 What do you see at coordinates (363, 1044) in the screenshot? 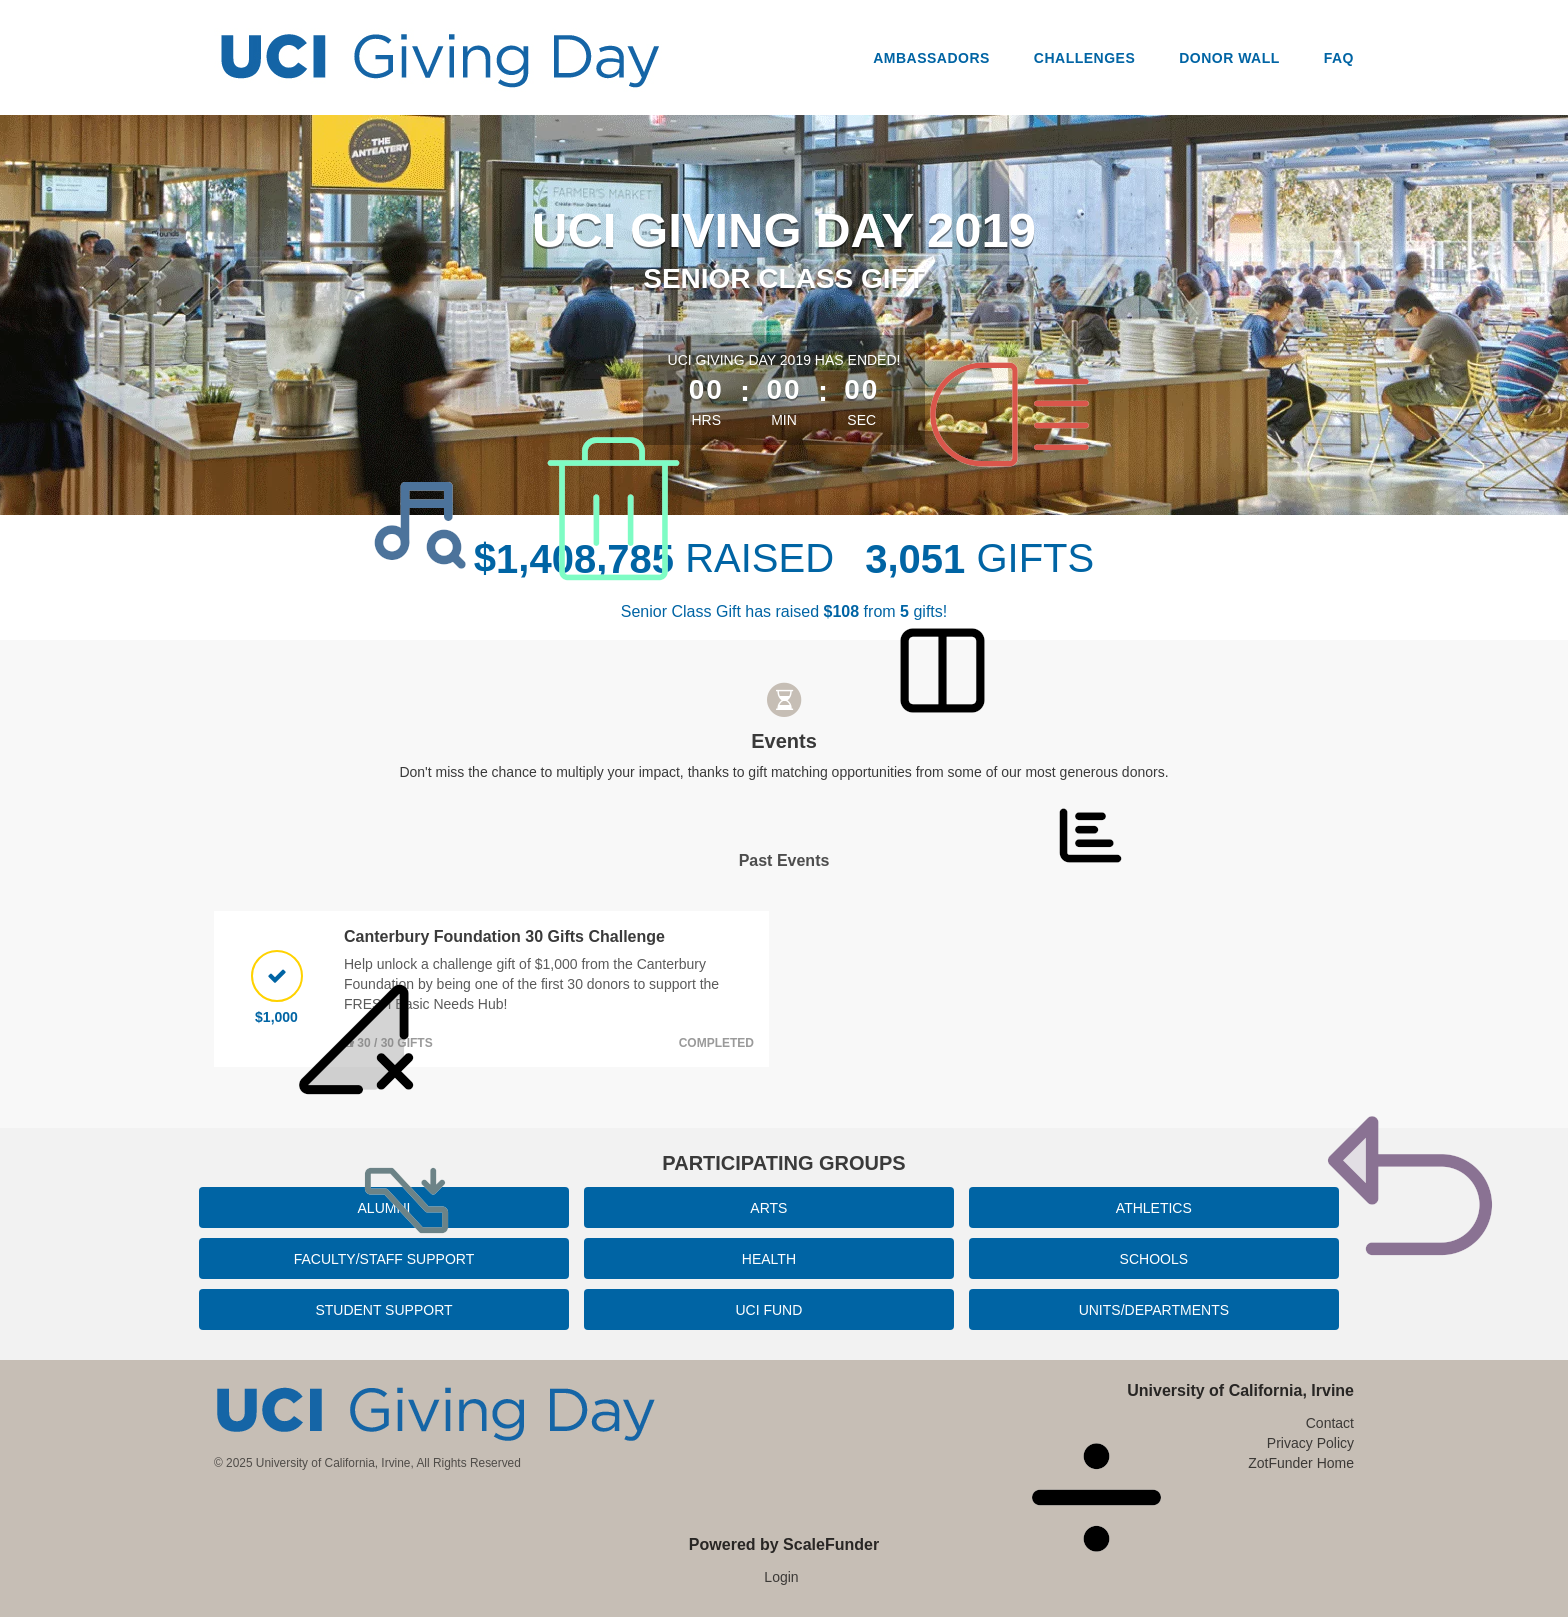
I see `no cellular signal available` at bounding box center [363, 1044].